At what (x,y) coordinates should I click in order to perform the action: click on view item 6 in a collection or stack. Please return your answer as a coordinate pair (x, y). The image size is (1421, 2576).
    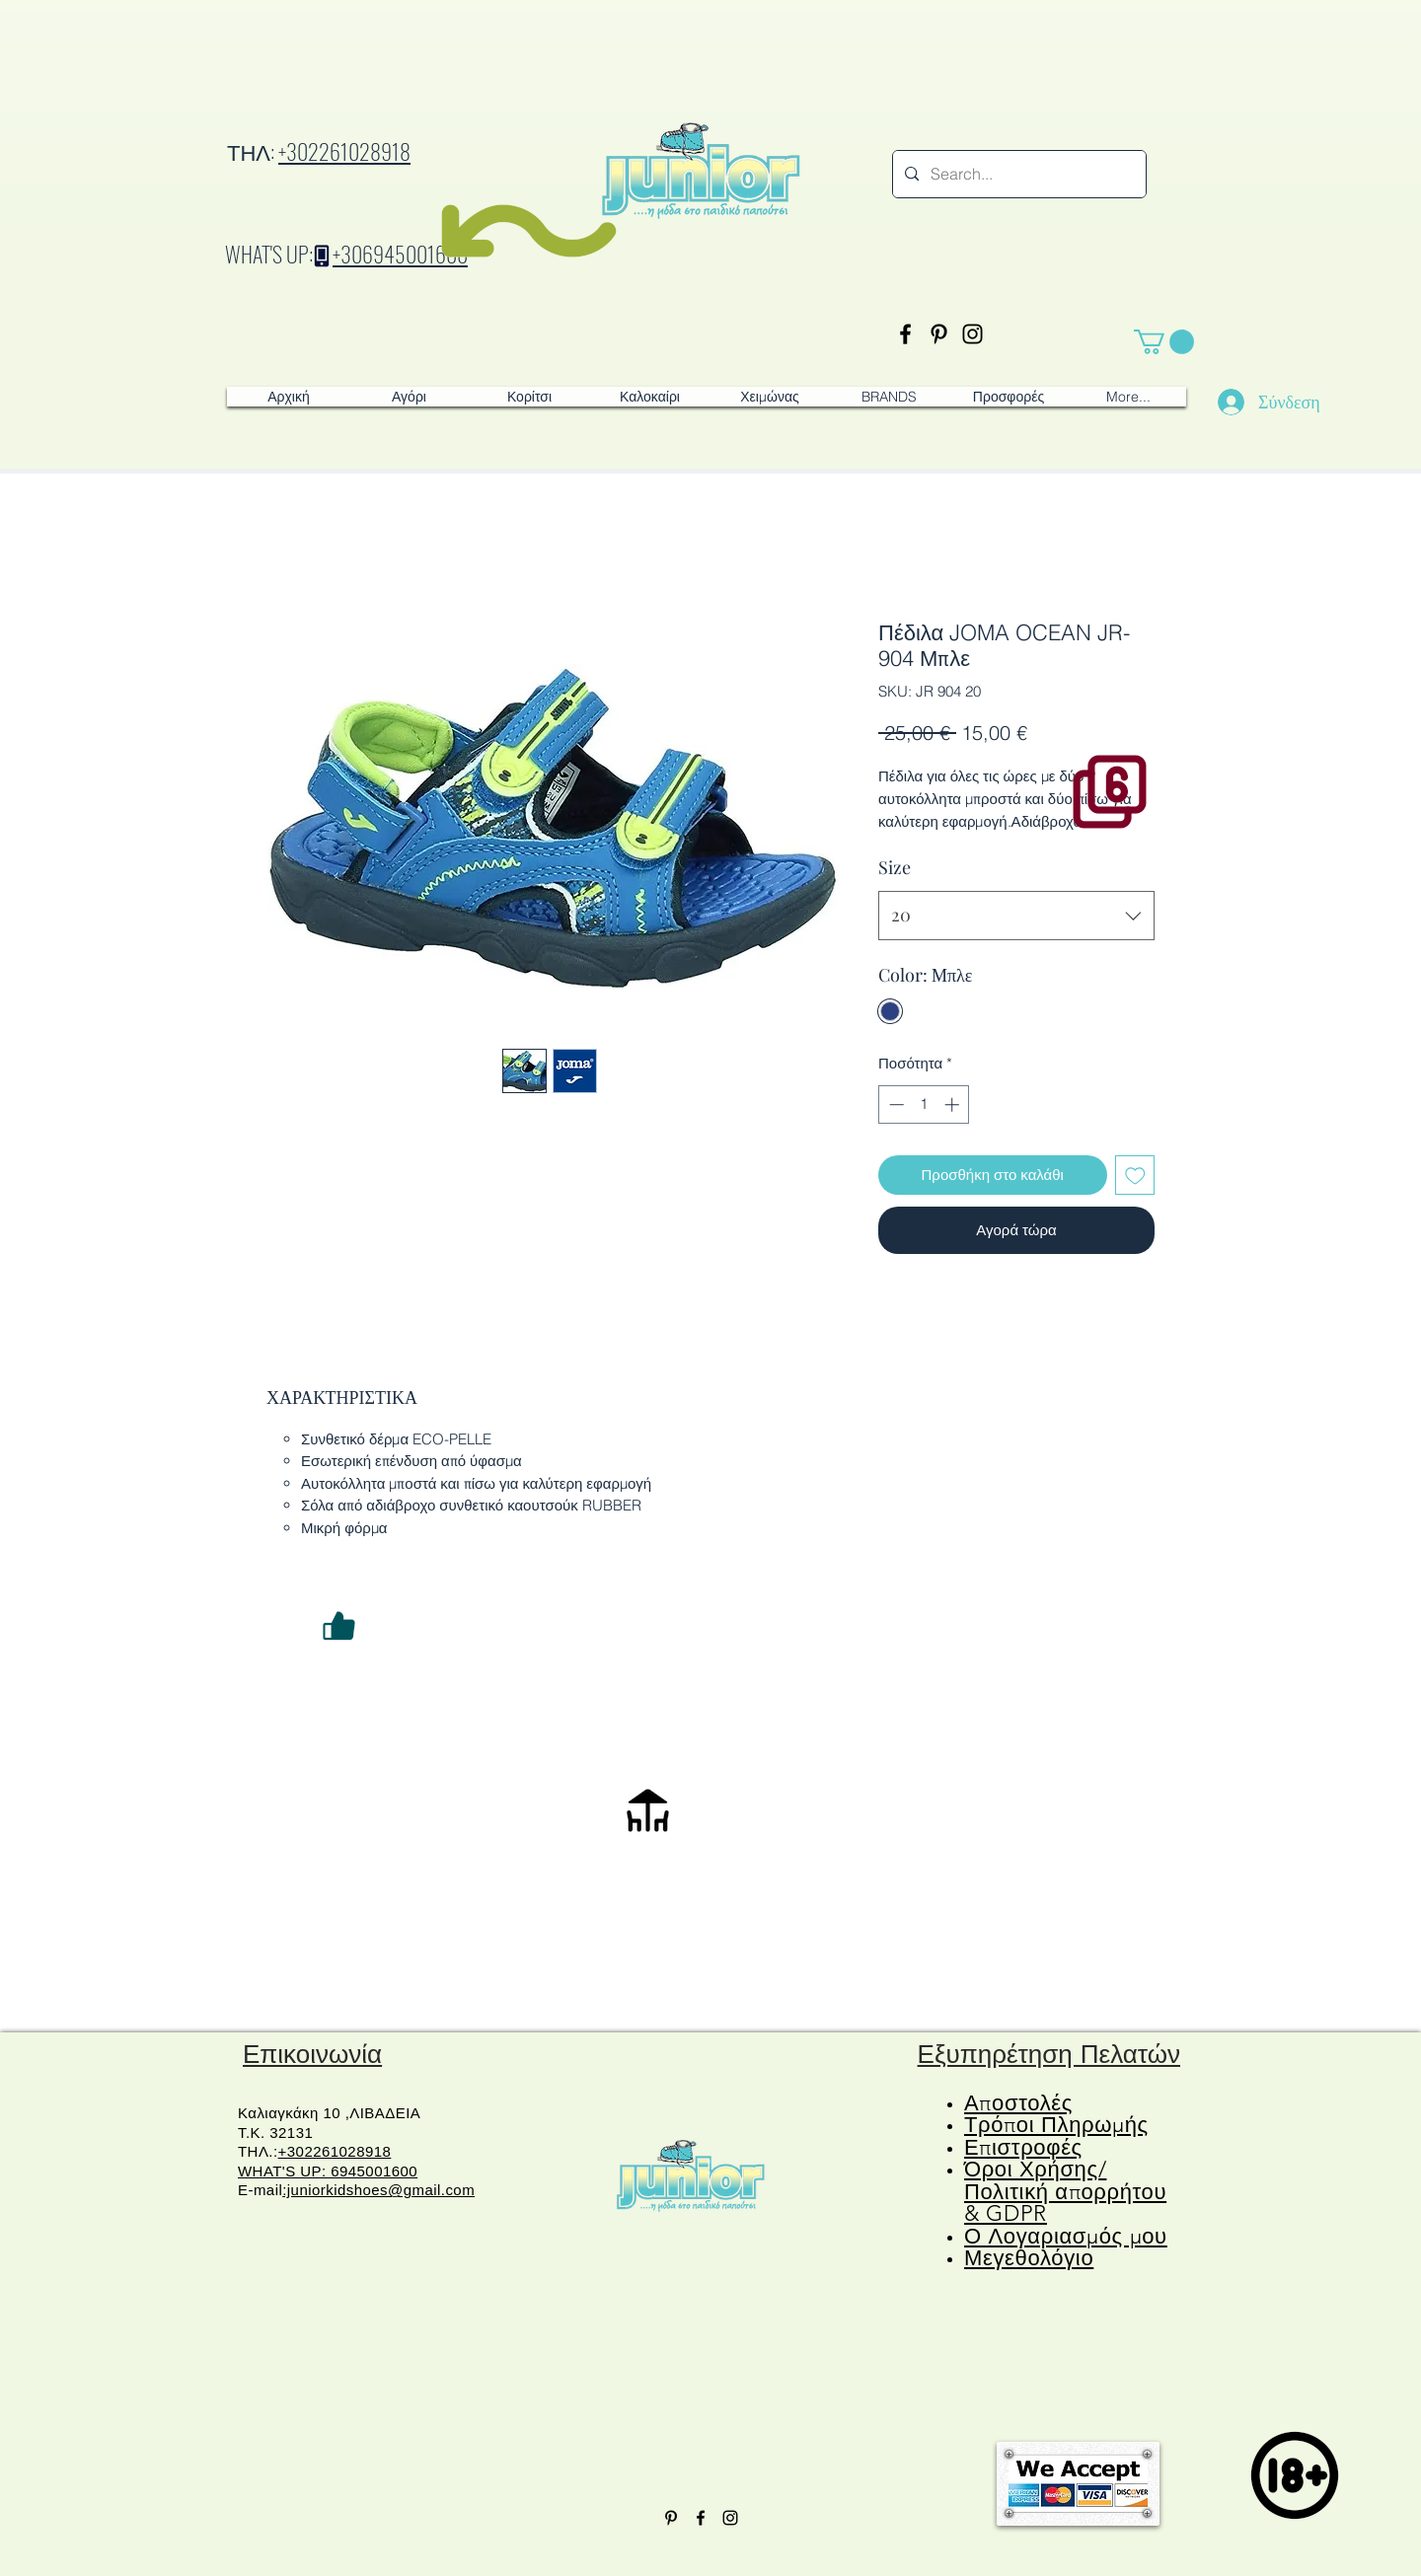
    Looking at the image, I should click on (1109, 791).